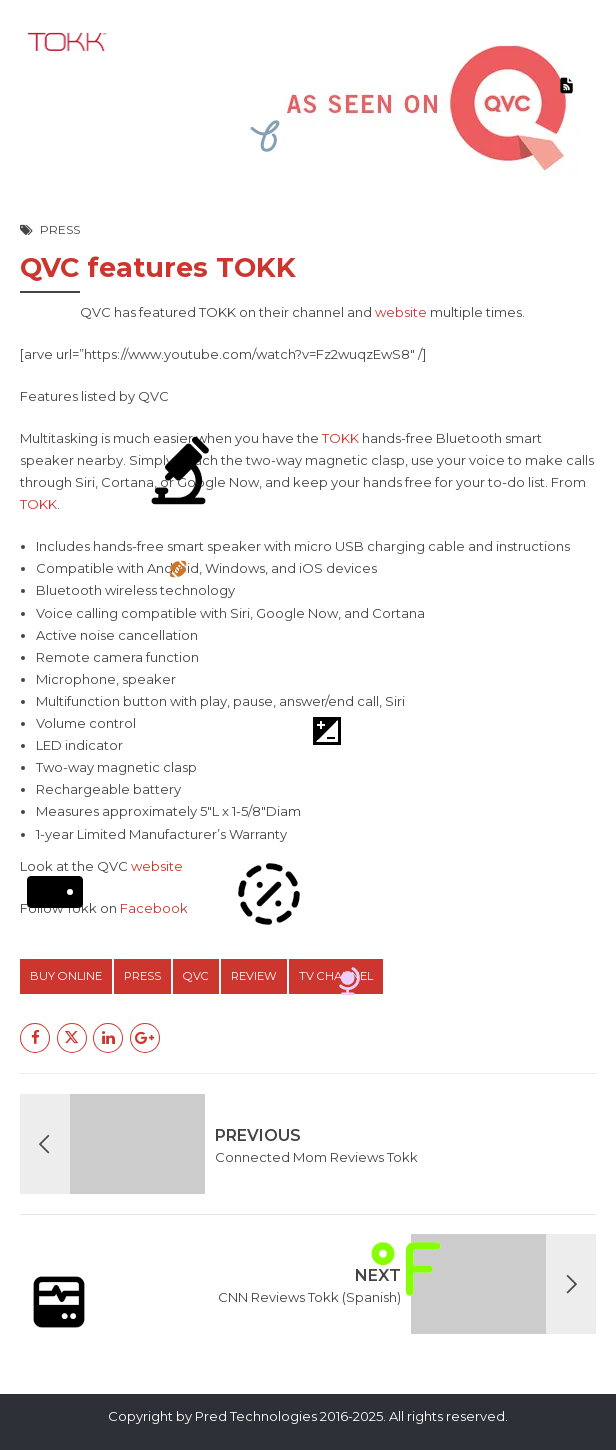 This screenshot has height=1450, width=616. Describe the element at coordinates (59, 1302) in the screenshot. I see `view heart rate or vital signs monitor` at that location.